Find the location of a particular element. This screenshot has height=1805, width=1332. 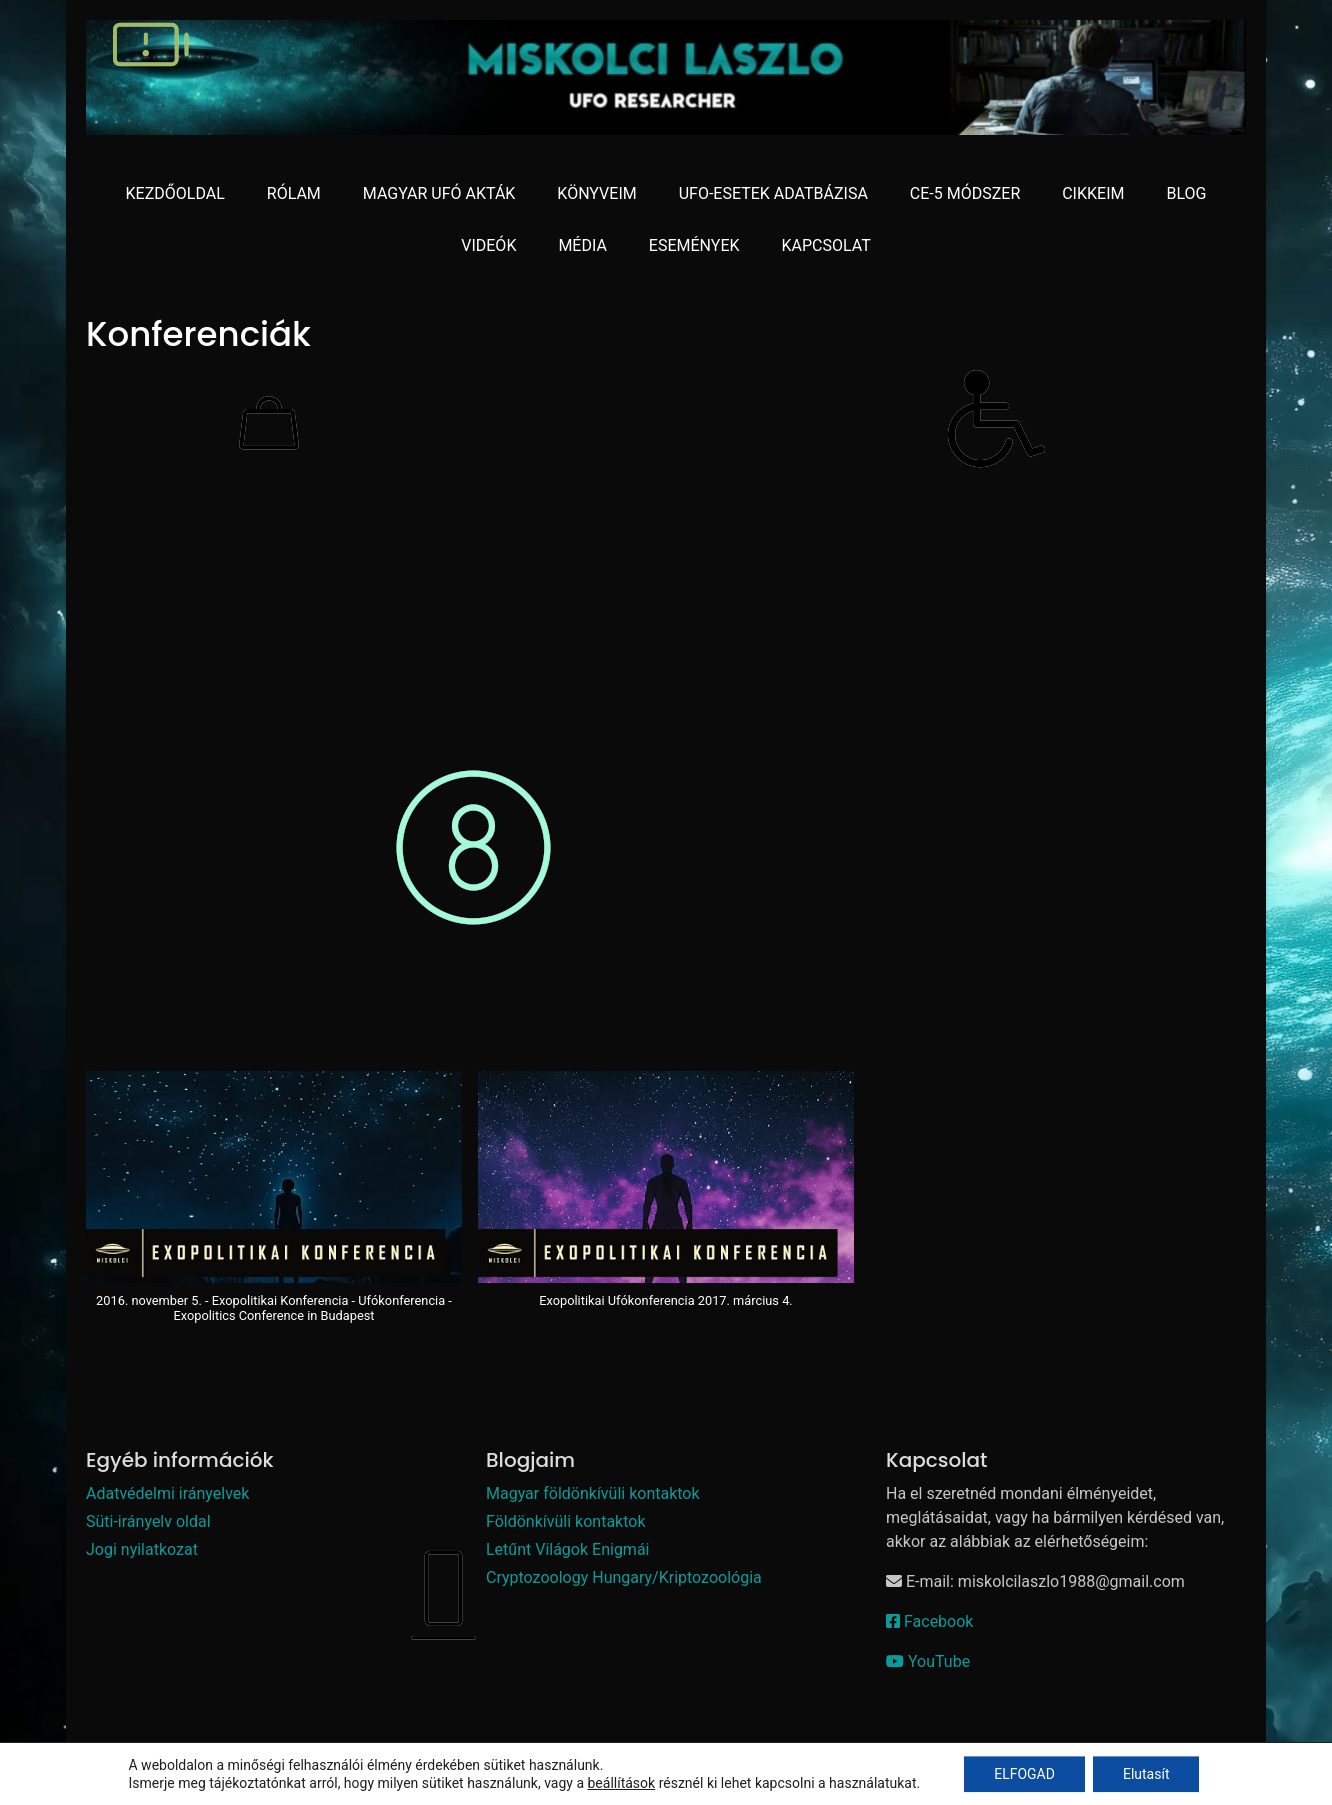

view your shopping bag is located at coordinates (269, 426).